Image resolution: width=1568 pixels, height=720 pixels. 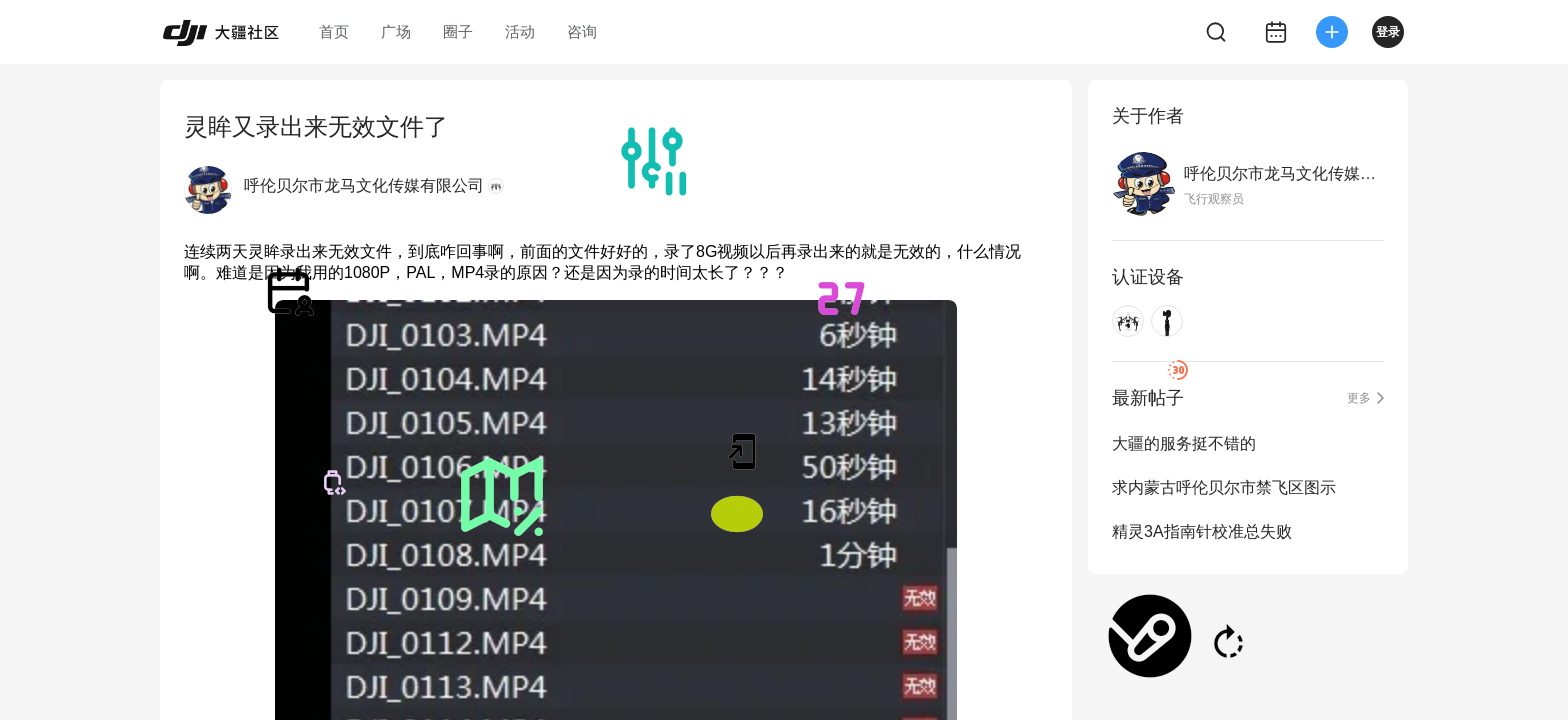 What do you see at coordinates (737, 514) in the screenshot?
I see `a filled oval shape indicator` at bounding box center [737, 514].